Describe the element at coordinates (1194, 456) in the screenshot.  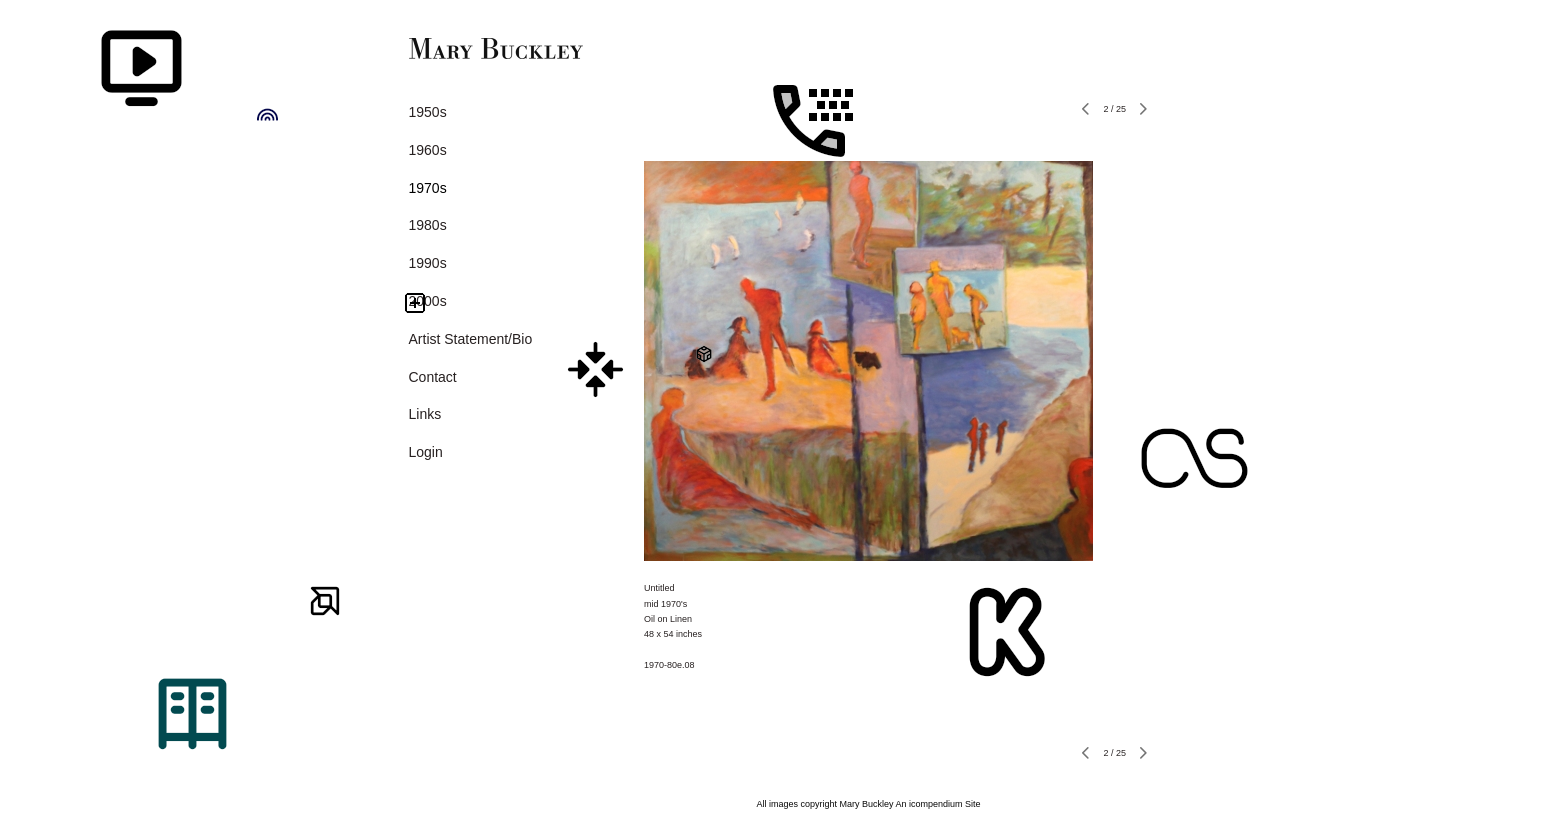
I see `connect to last.fm account` at that location.